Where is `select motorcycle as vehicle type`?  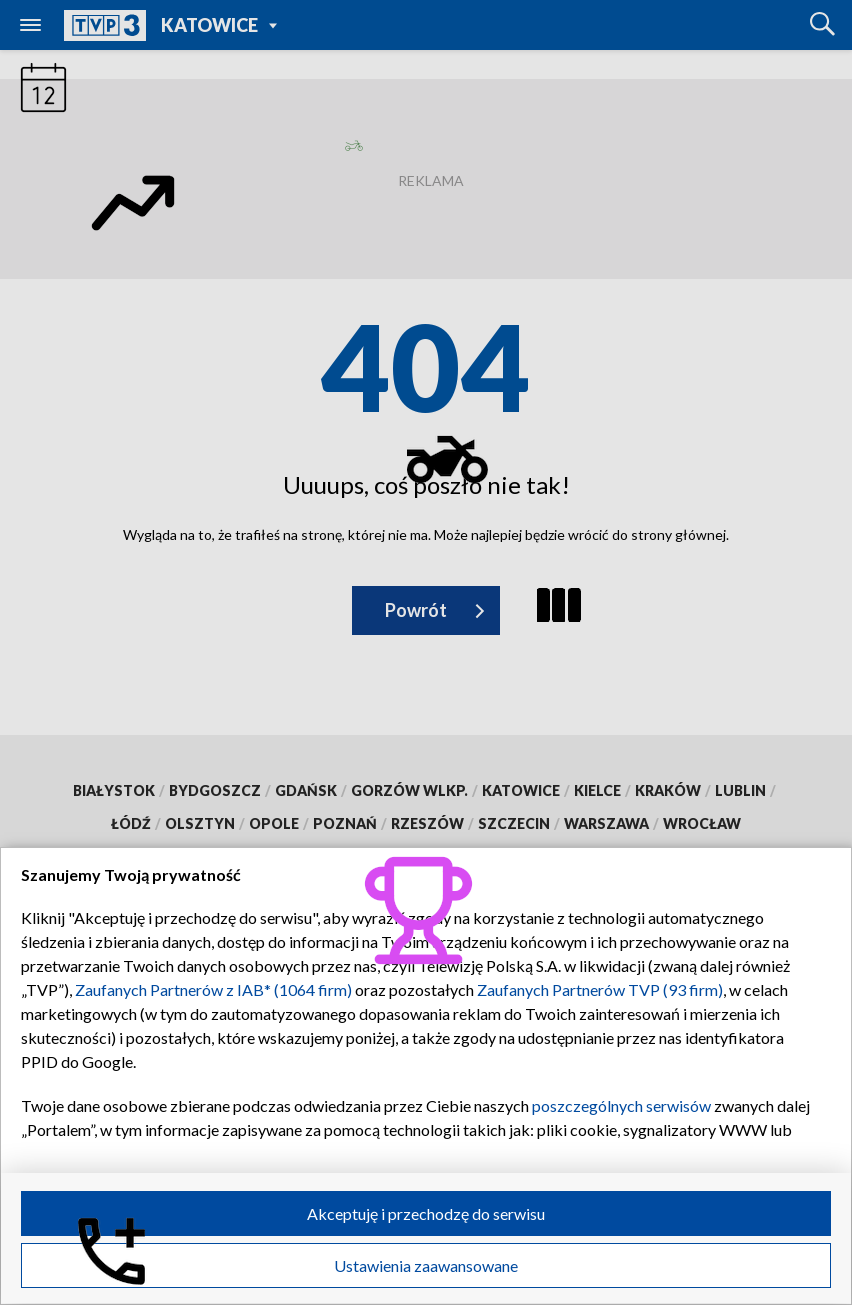
select motorcycle as vehicle type is located at coordinates (354, 146).